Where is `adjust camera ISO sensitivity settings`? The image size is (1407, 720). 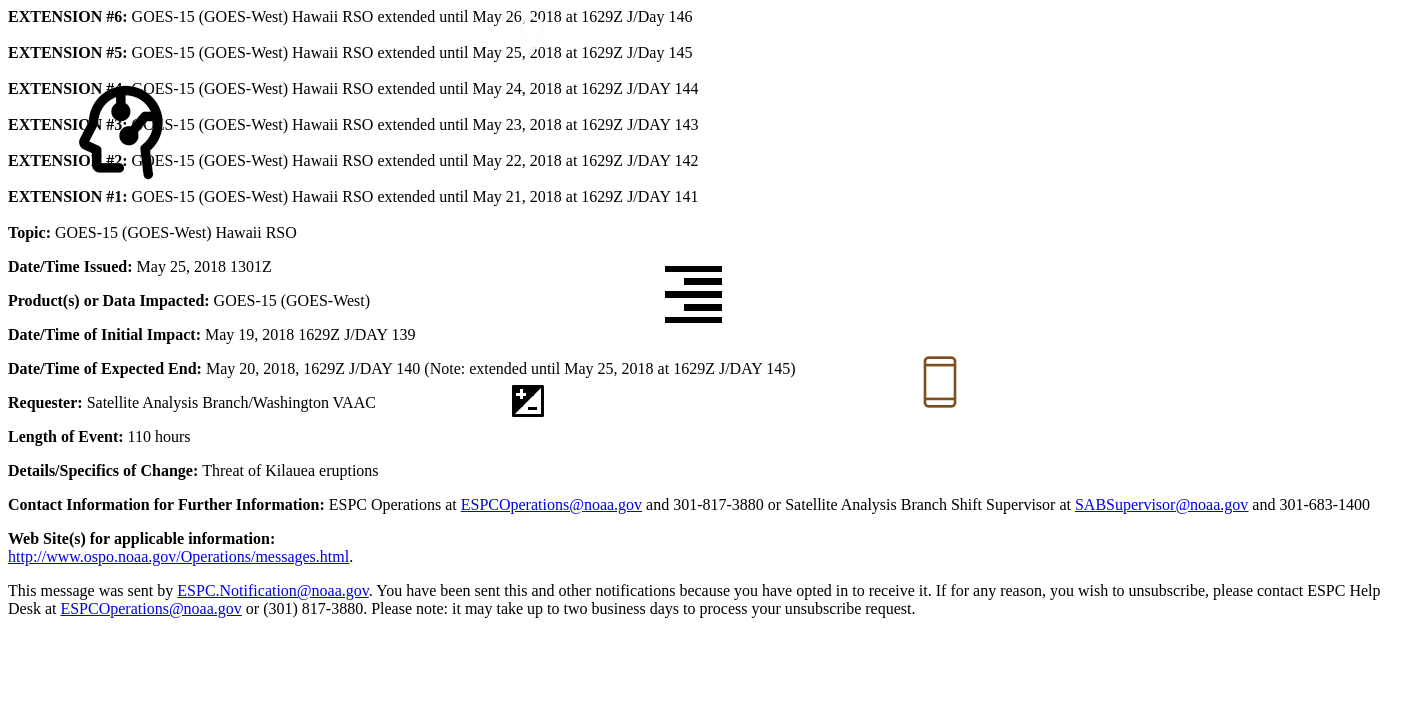 adjust camera ISO sensitivity settings is located at coordinates (528, 401).